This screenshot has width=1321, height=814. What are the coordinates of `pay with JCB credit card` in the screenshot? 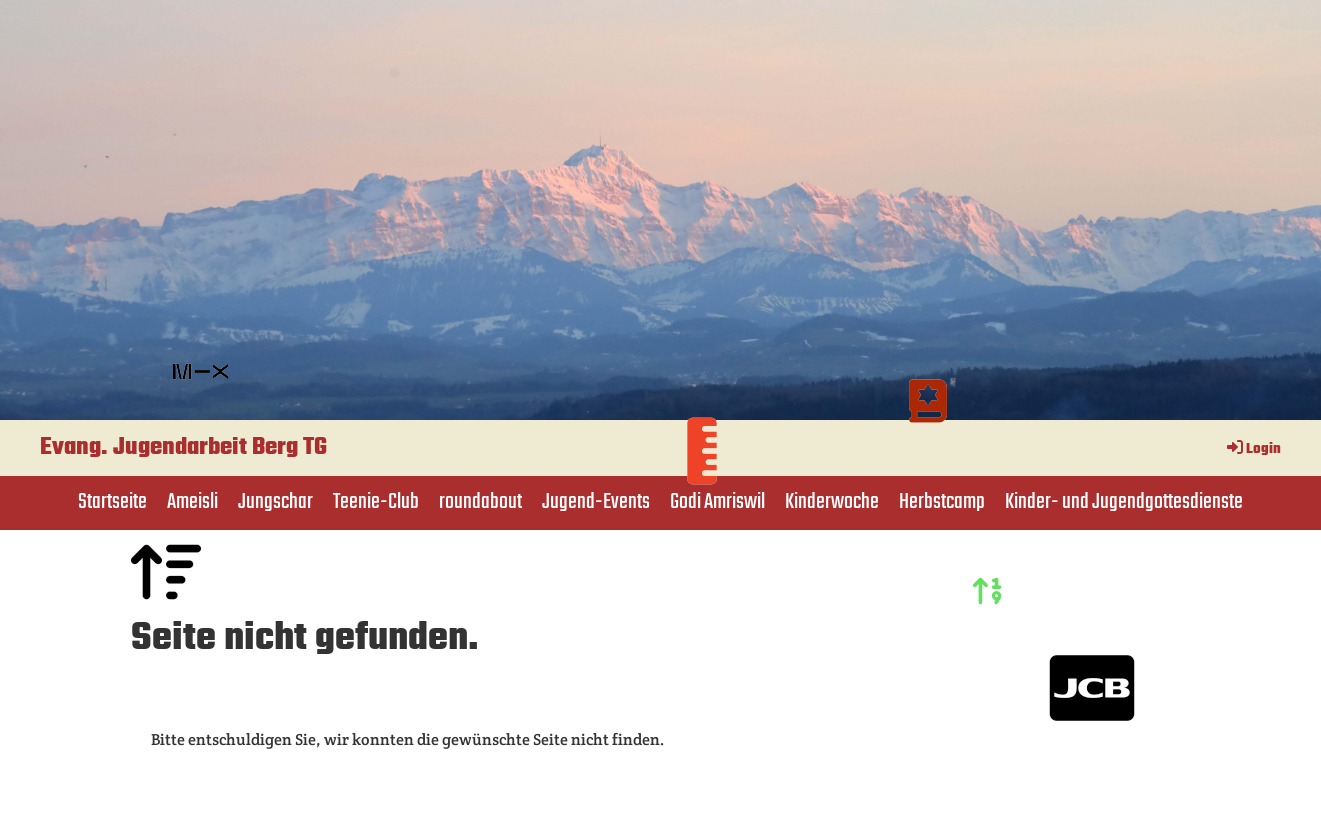 It's located at (1092, 688).